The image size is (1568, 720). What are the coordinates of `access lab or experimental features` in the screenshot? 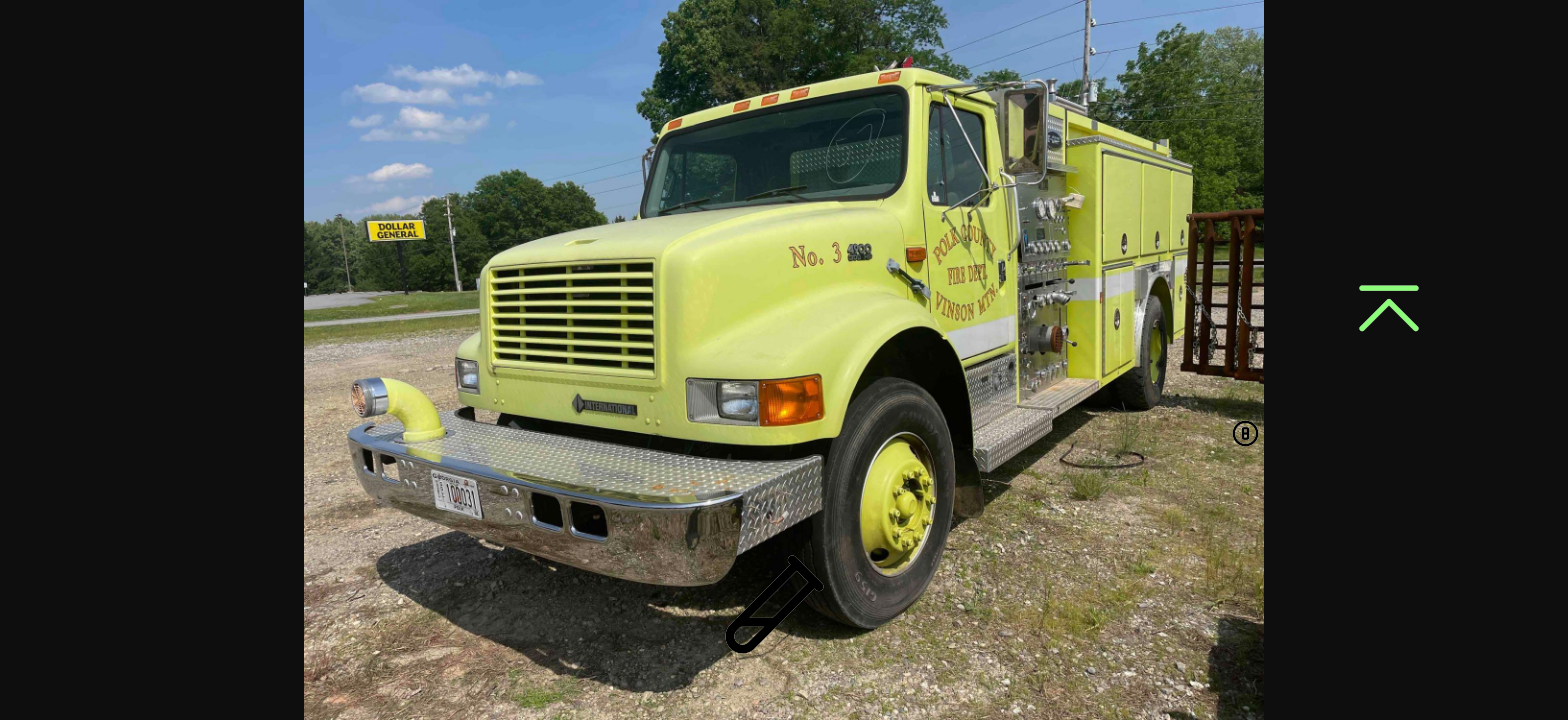 It's located at (774, 604).